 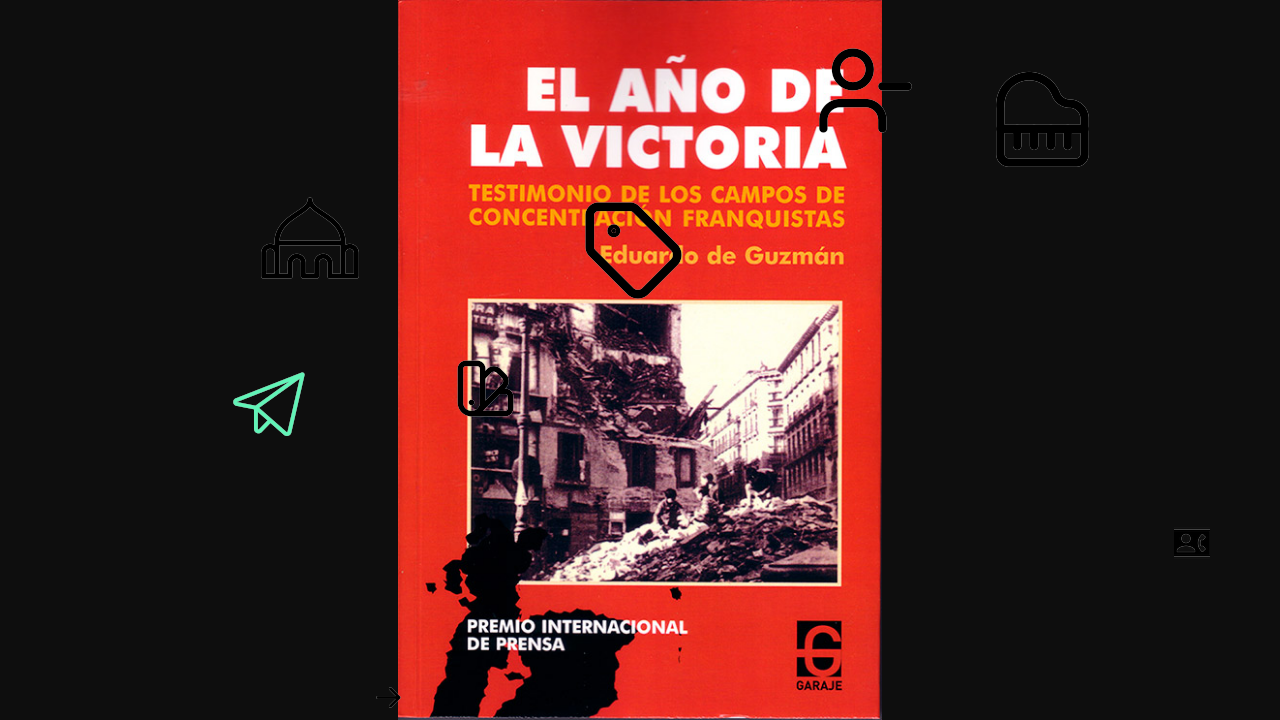 I want to click on proceed to the next step, so click(x=388, y=697).